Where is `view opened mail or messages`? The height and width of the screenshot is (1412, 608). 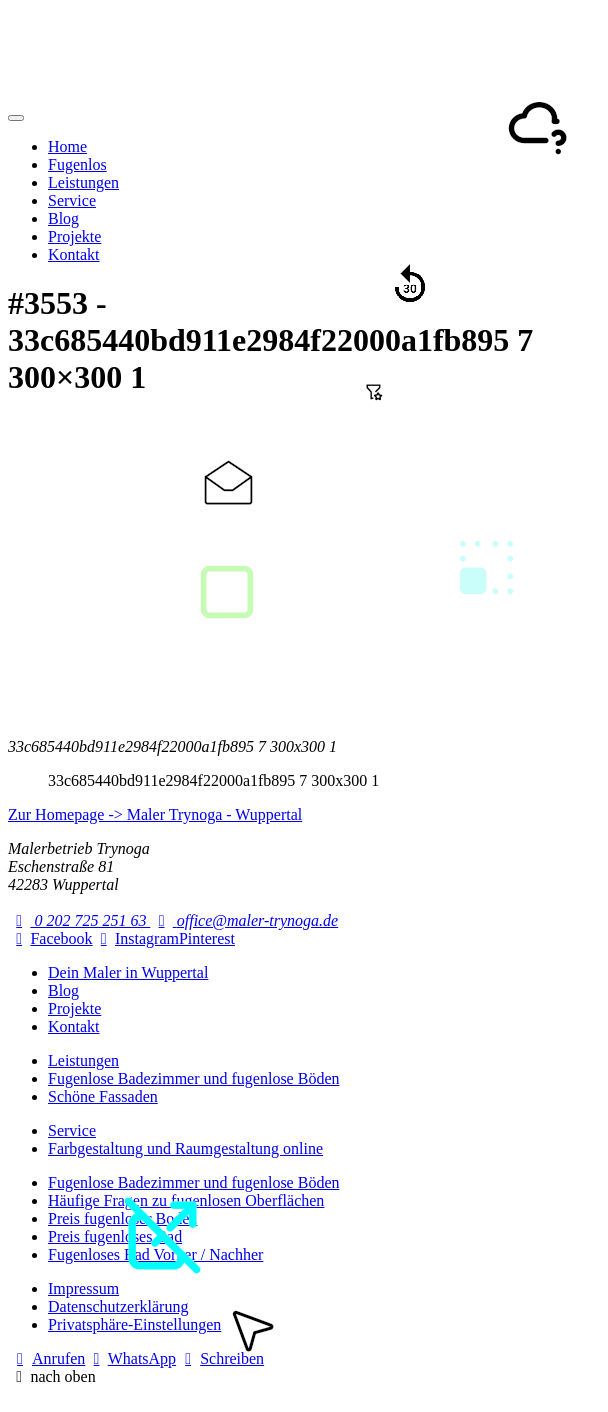
view opened mail or messages is located at coordinates (228, 484).